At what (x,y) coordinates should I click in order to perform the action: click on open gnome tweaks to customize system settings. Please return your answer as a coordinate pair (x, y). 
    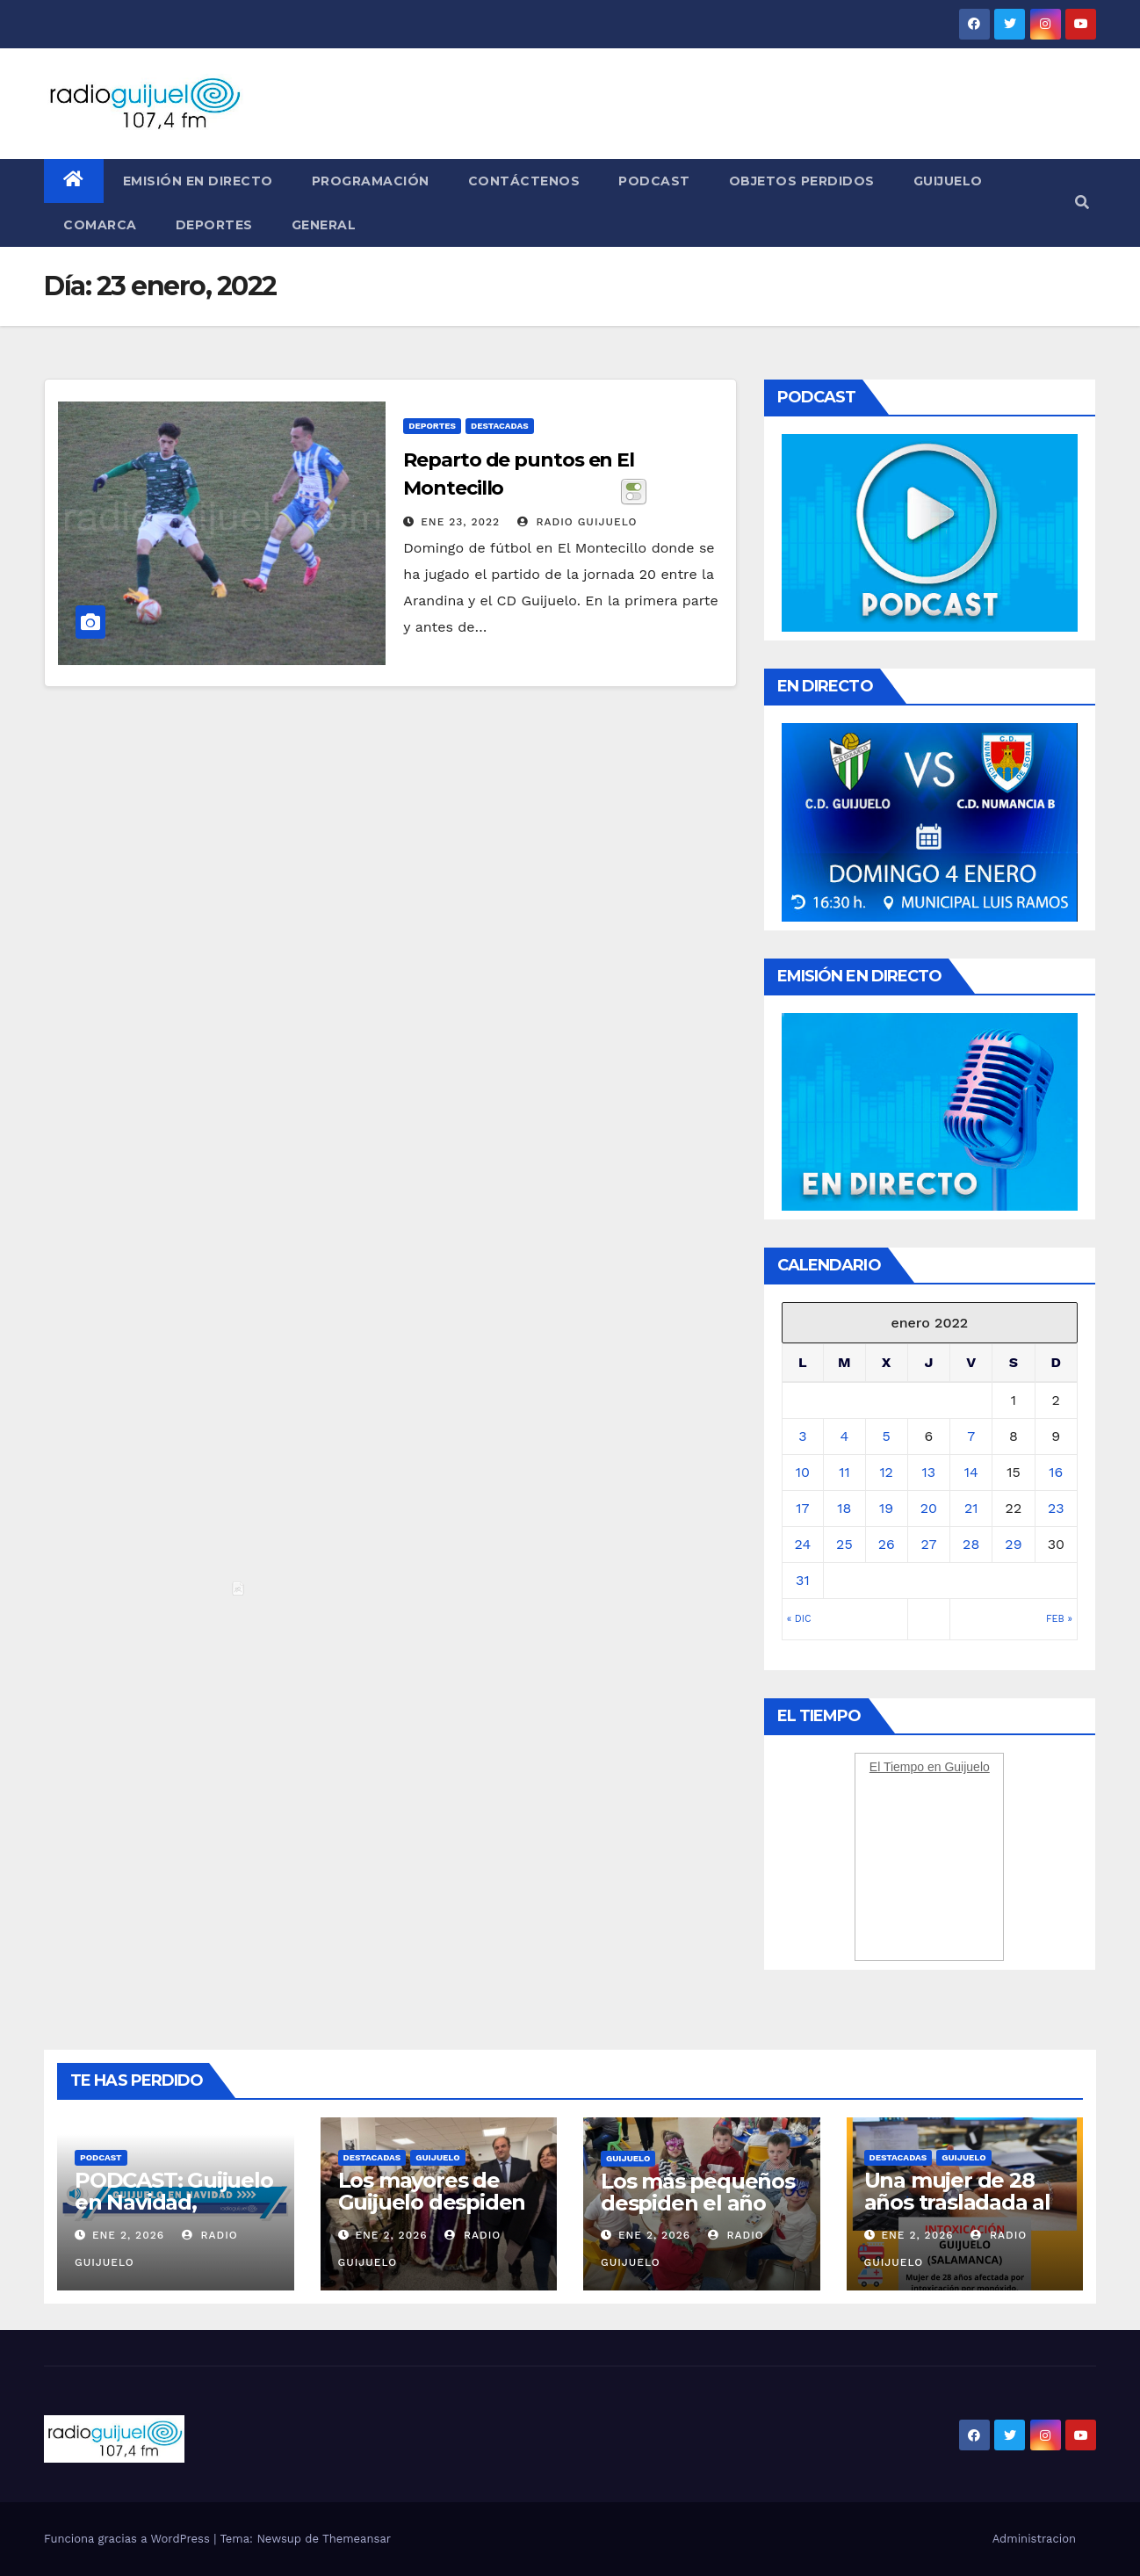
    Looking at the image, I should click on (633, 491).